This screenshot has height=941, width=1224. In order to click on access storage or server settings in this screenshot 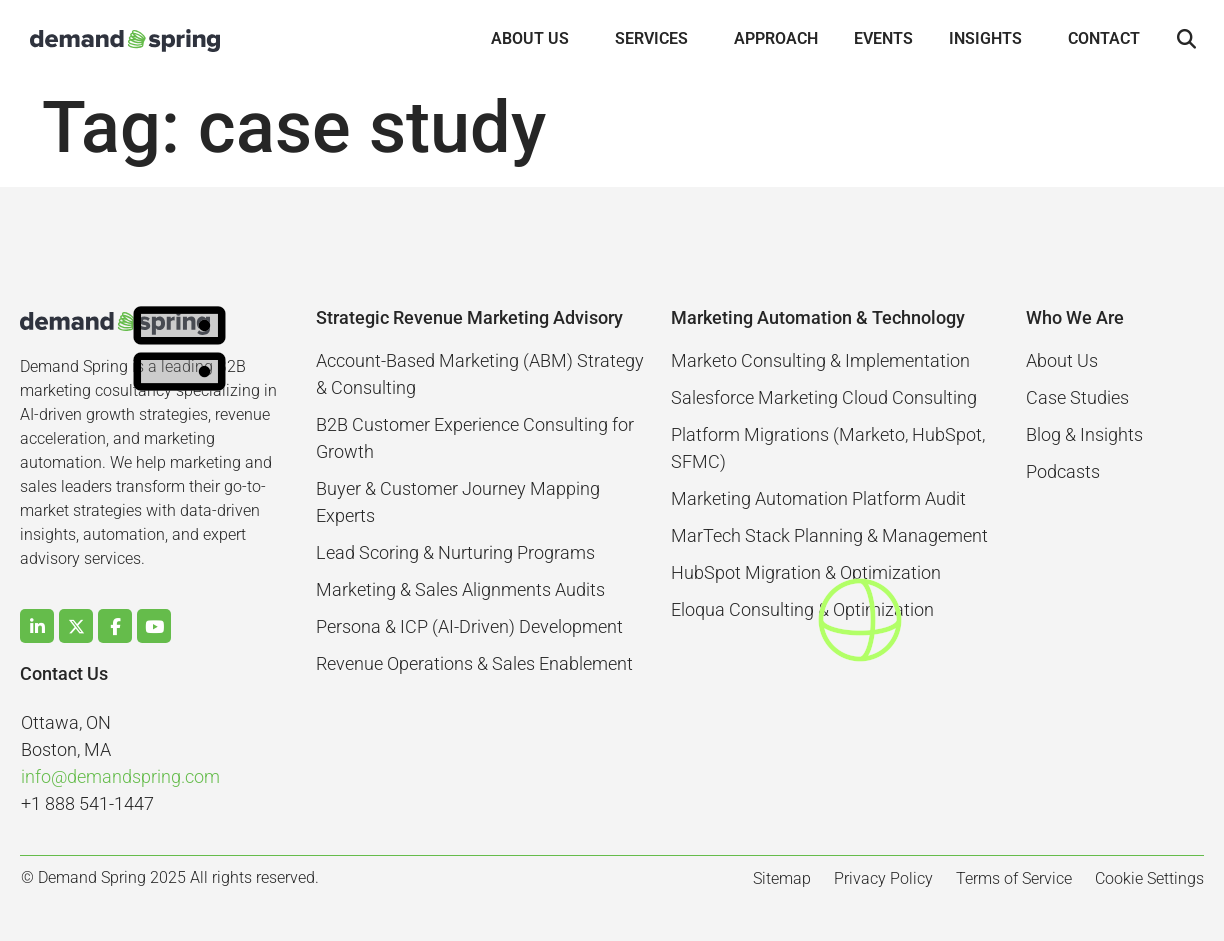, I will do `click(179, 348)`.